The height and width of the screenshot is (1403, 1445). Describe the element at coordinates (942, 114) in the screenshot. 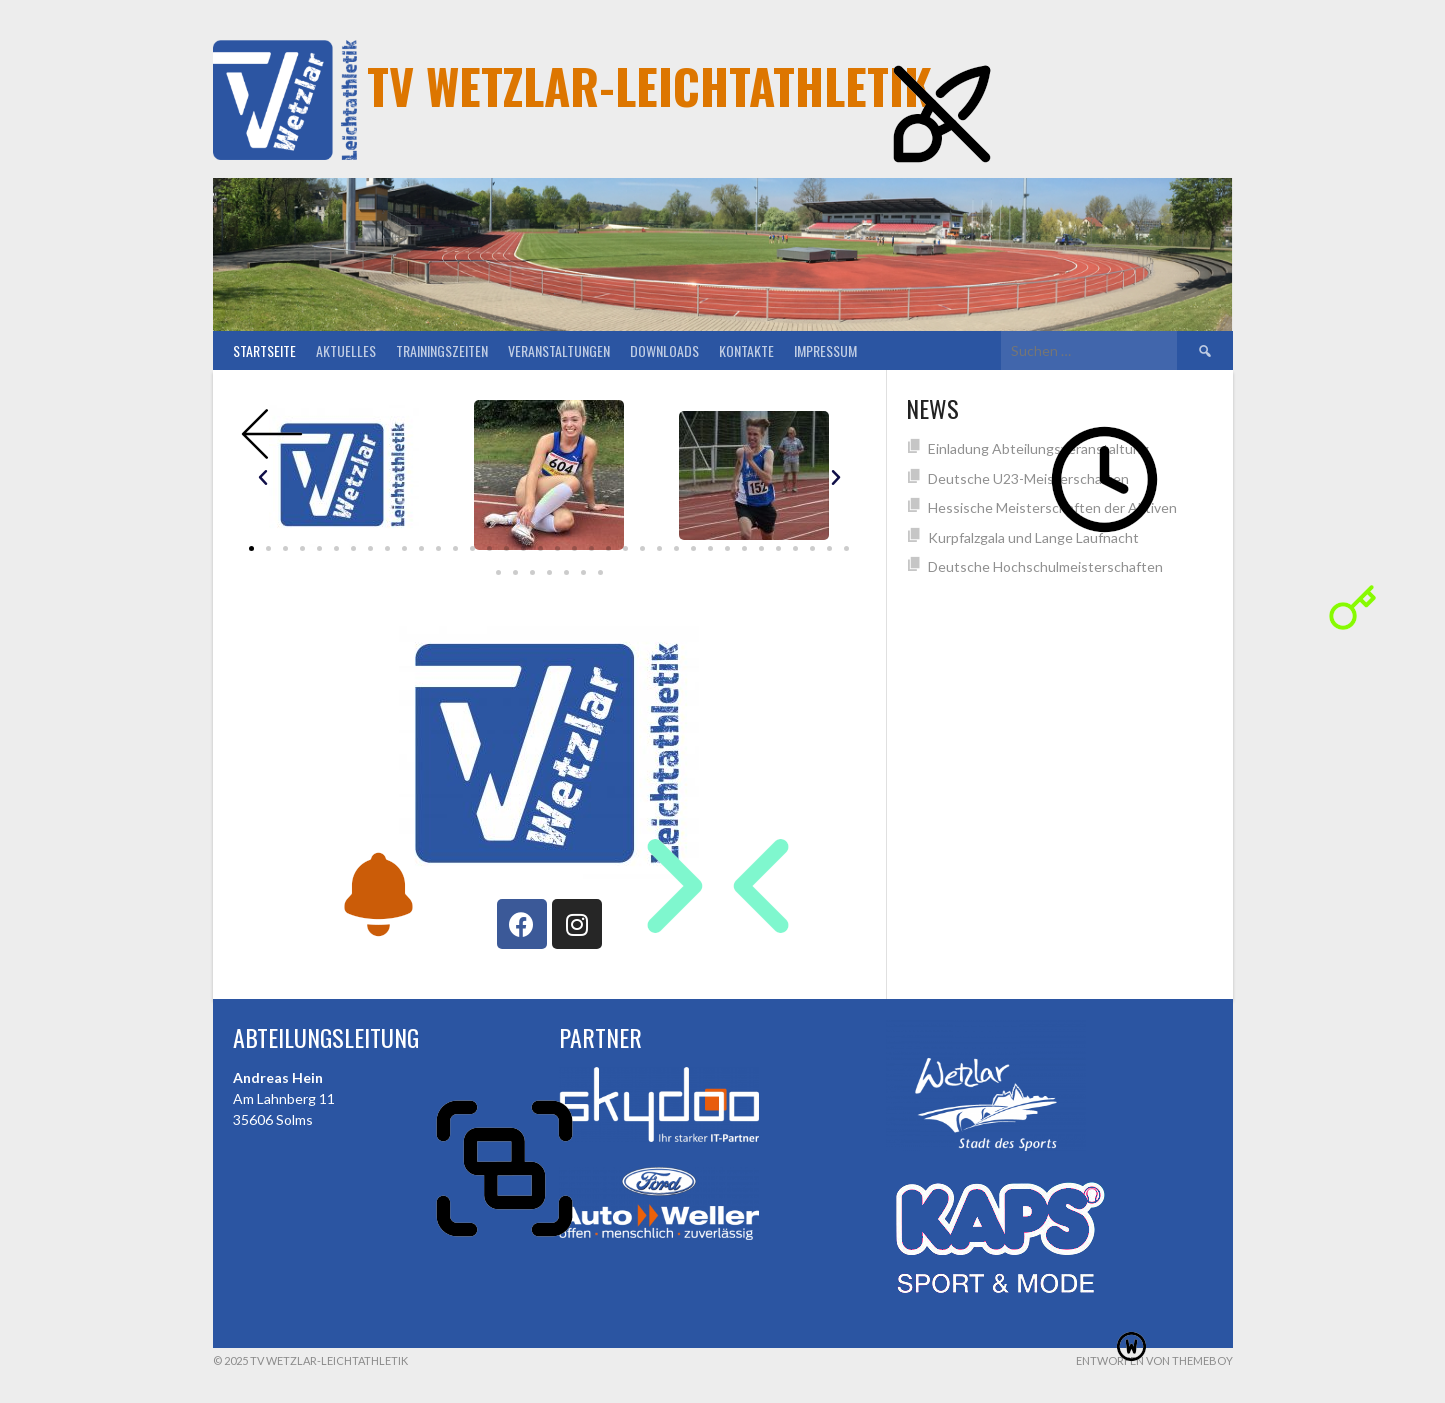

I see `disable brush tool` at that location.